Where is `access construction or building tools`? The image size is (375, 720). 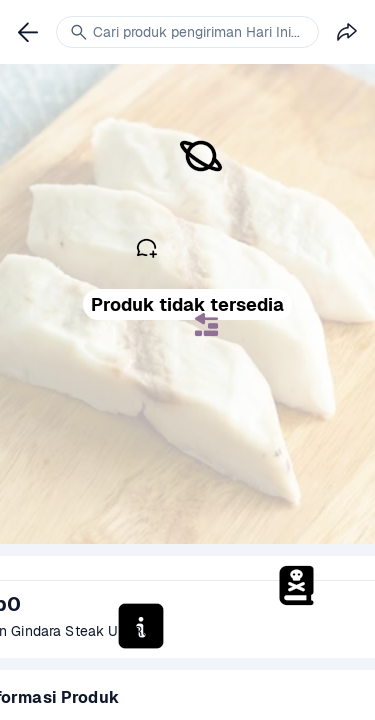
access construction or building tools is located at coordinates (206, 324).